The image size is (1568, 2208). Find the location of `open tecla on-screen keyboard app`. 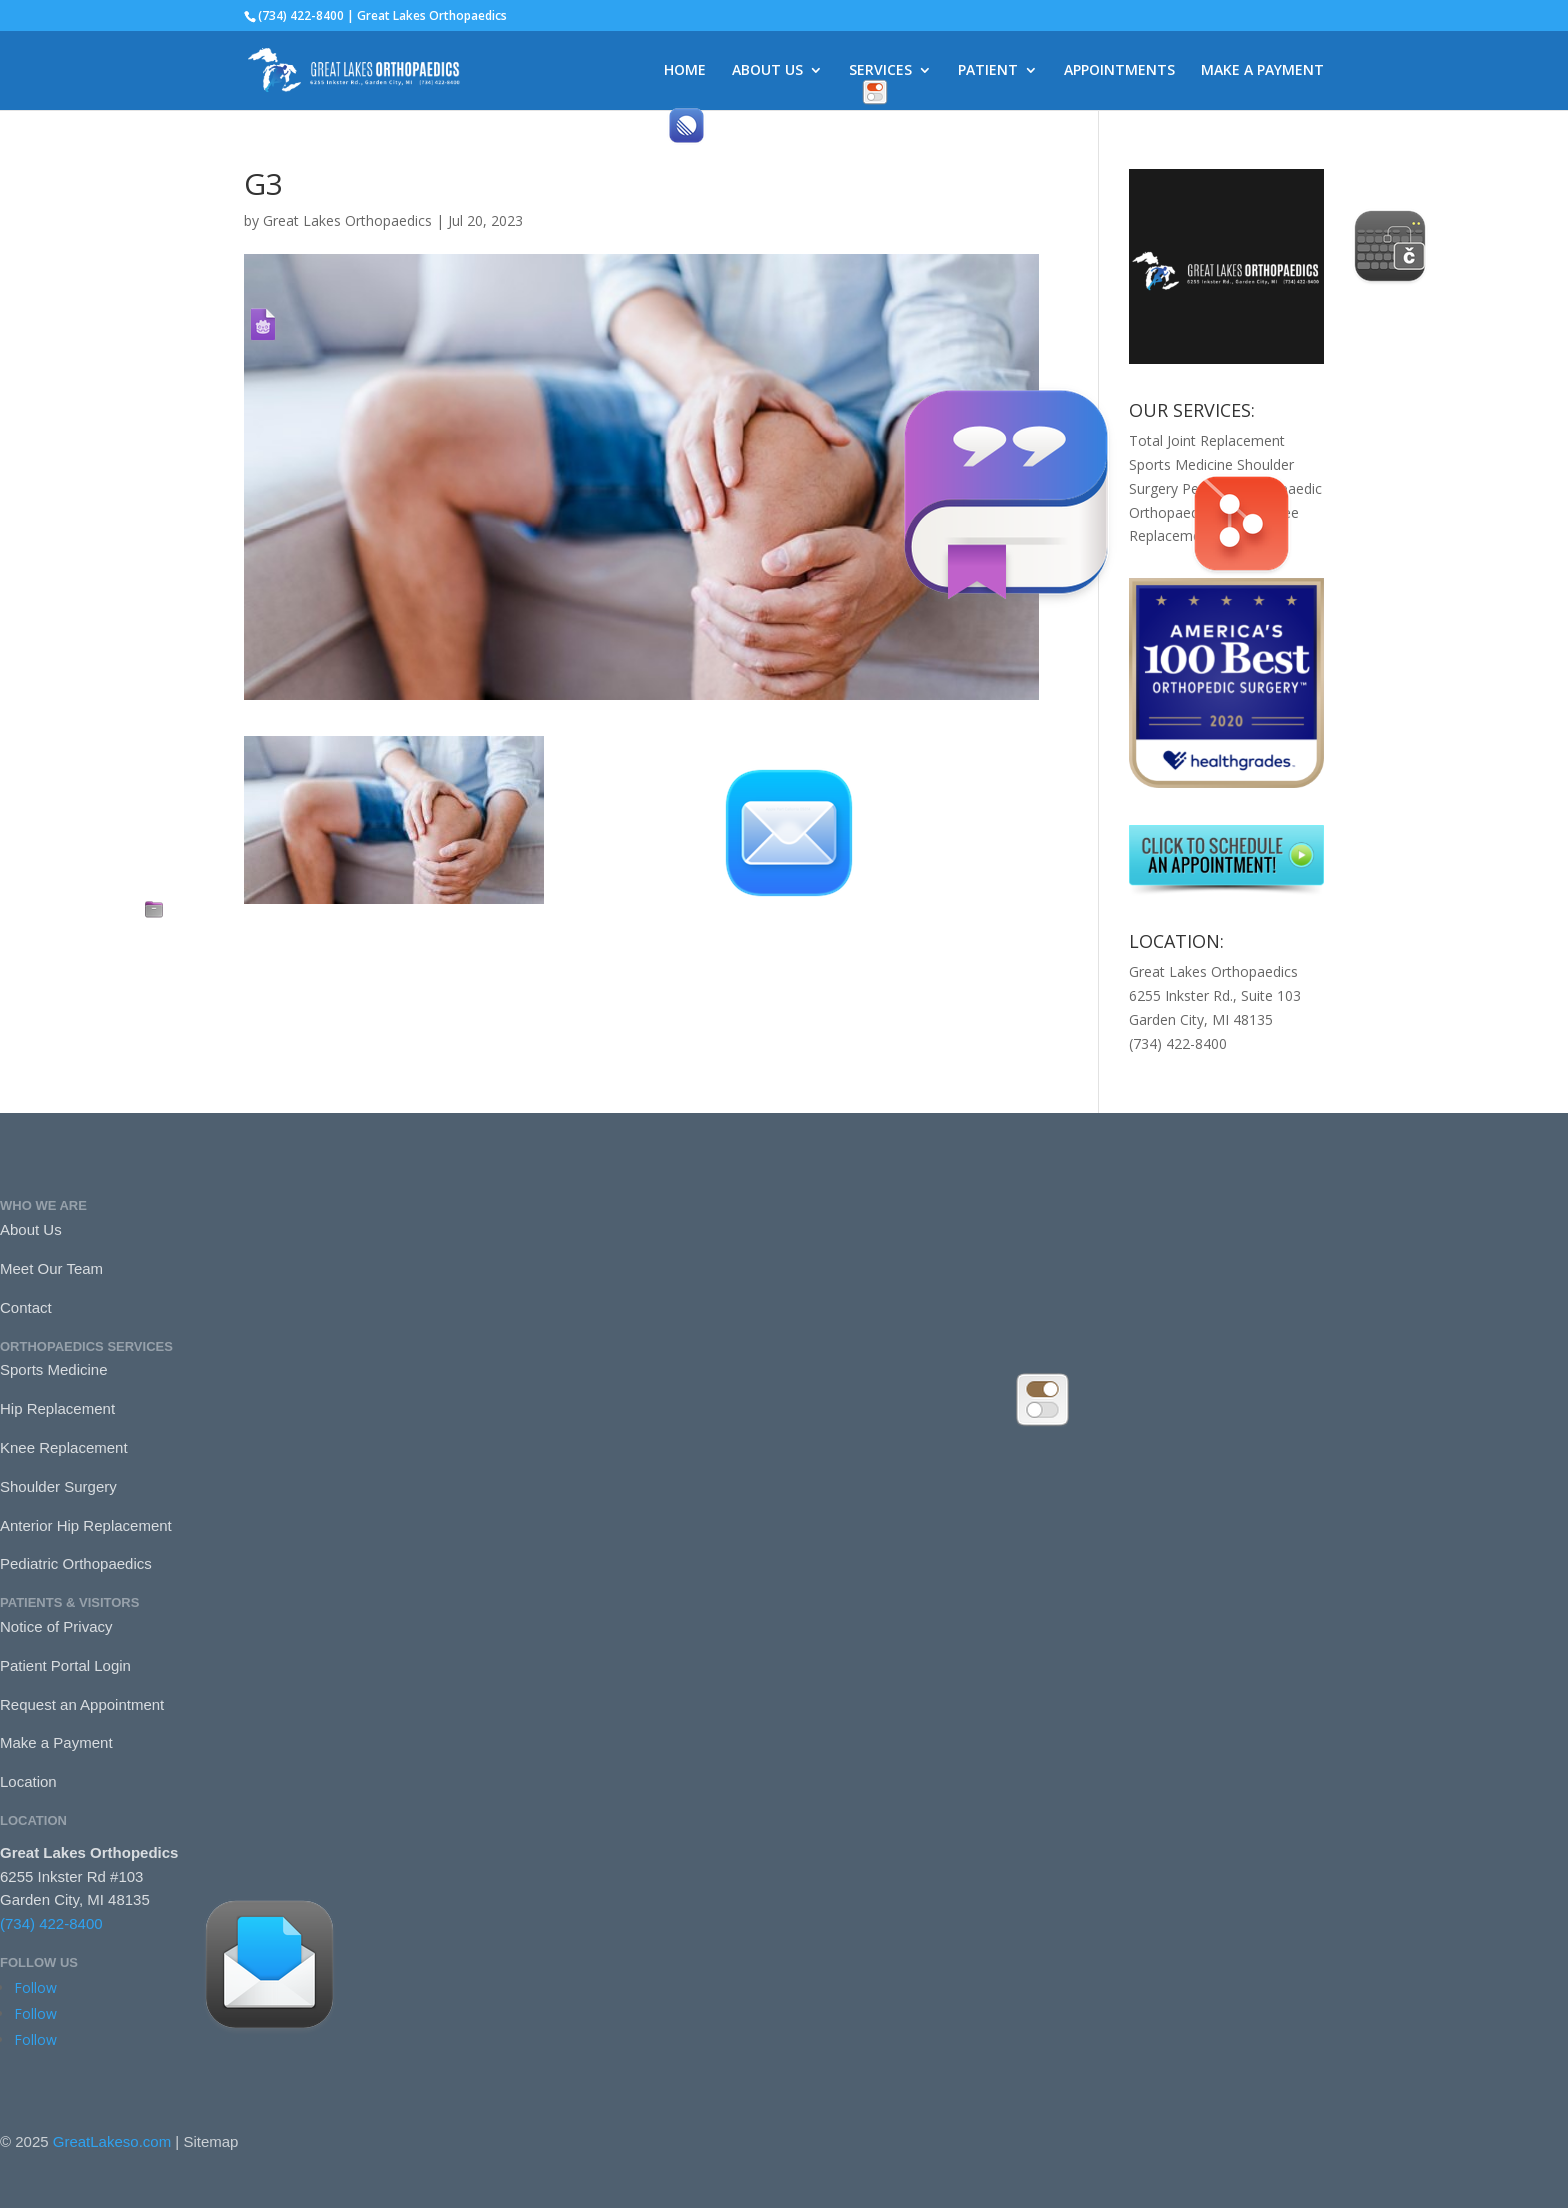

open tecla on-screen keyboard app is located at coordinates (1390, 246).